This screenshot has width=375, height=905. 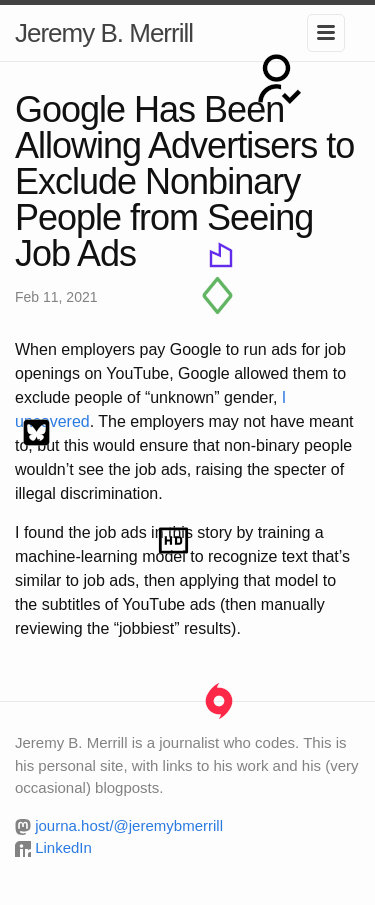 I want to click on indicates the diamonds suit in a card game, so click(x=217, y=295).